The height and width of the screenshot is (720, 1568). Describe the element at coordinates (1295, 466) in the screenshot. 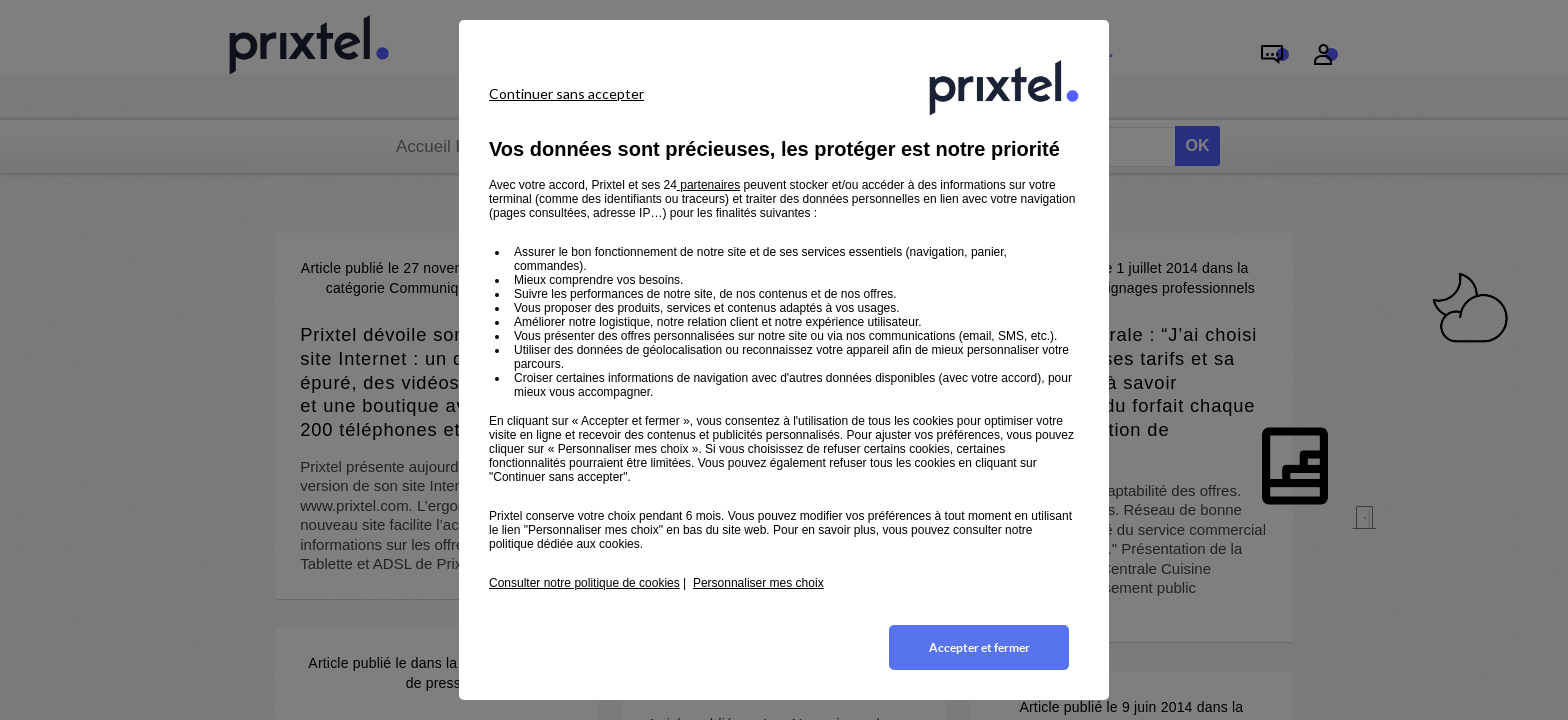

I see `indicates stairs or stairway access` at that location.